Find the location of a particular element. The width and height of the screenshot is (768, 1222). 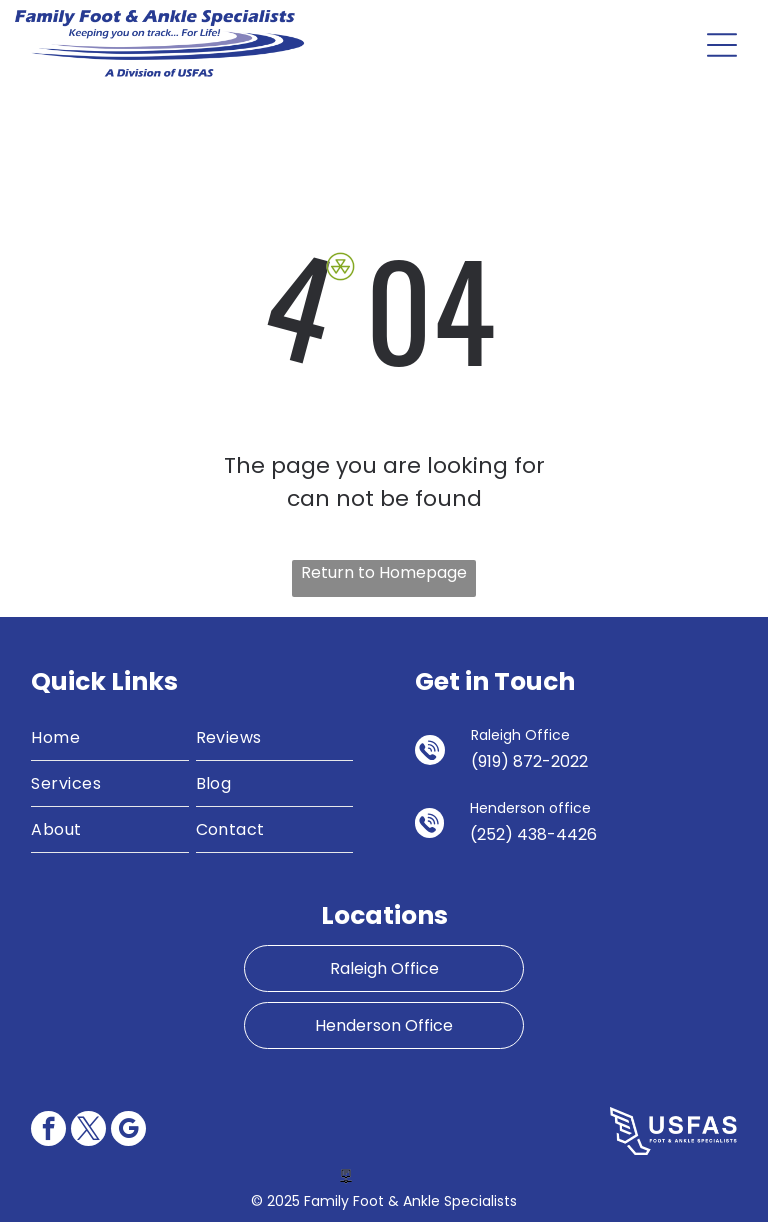

view event details on timeline is located at coordinates (346, 1176).